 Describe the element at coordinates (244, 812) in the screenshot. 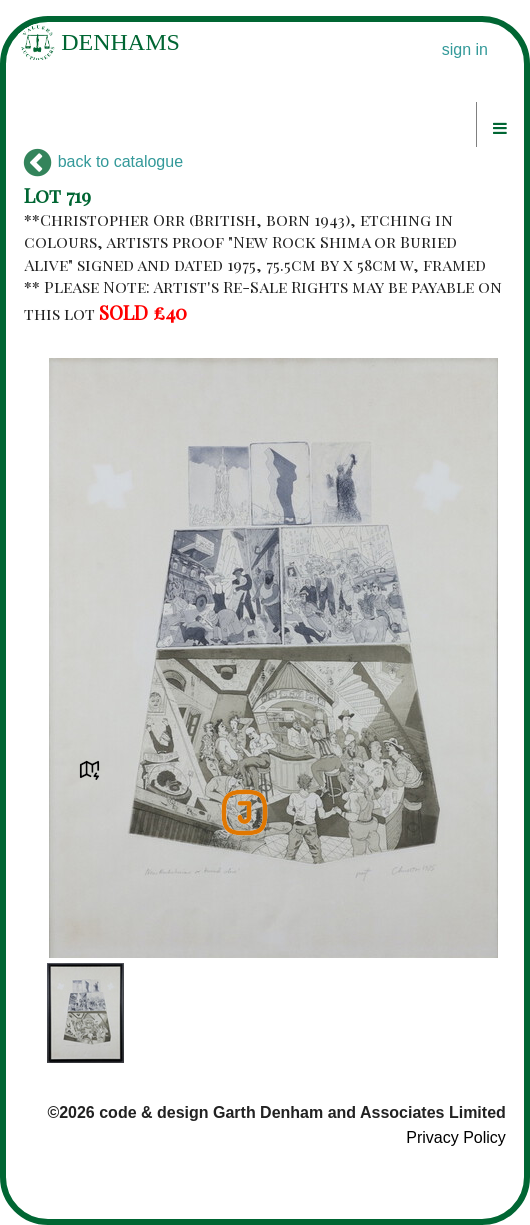

I see `represents an app or service starting with the letter "j"` at that location.